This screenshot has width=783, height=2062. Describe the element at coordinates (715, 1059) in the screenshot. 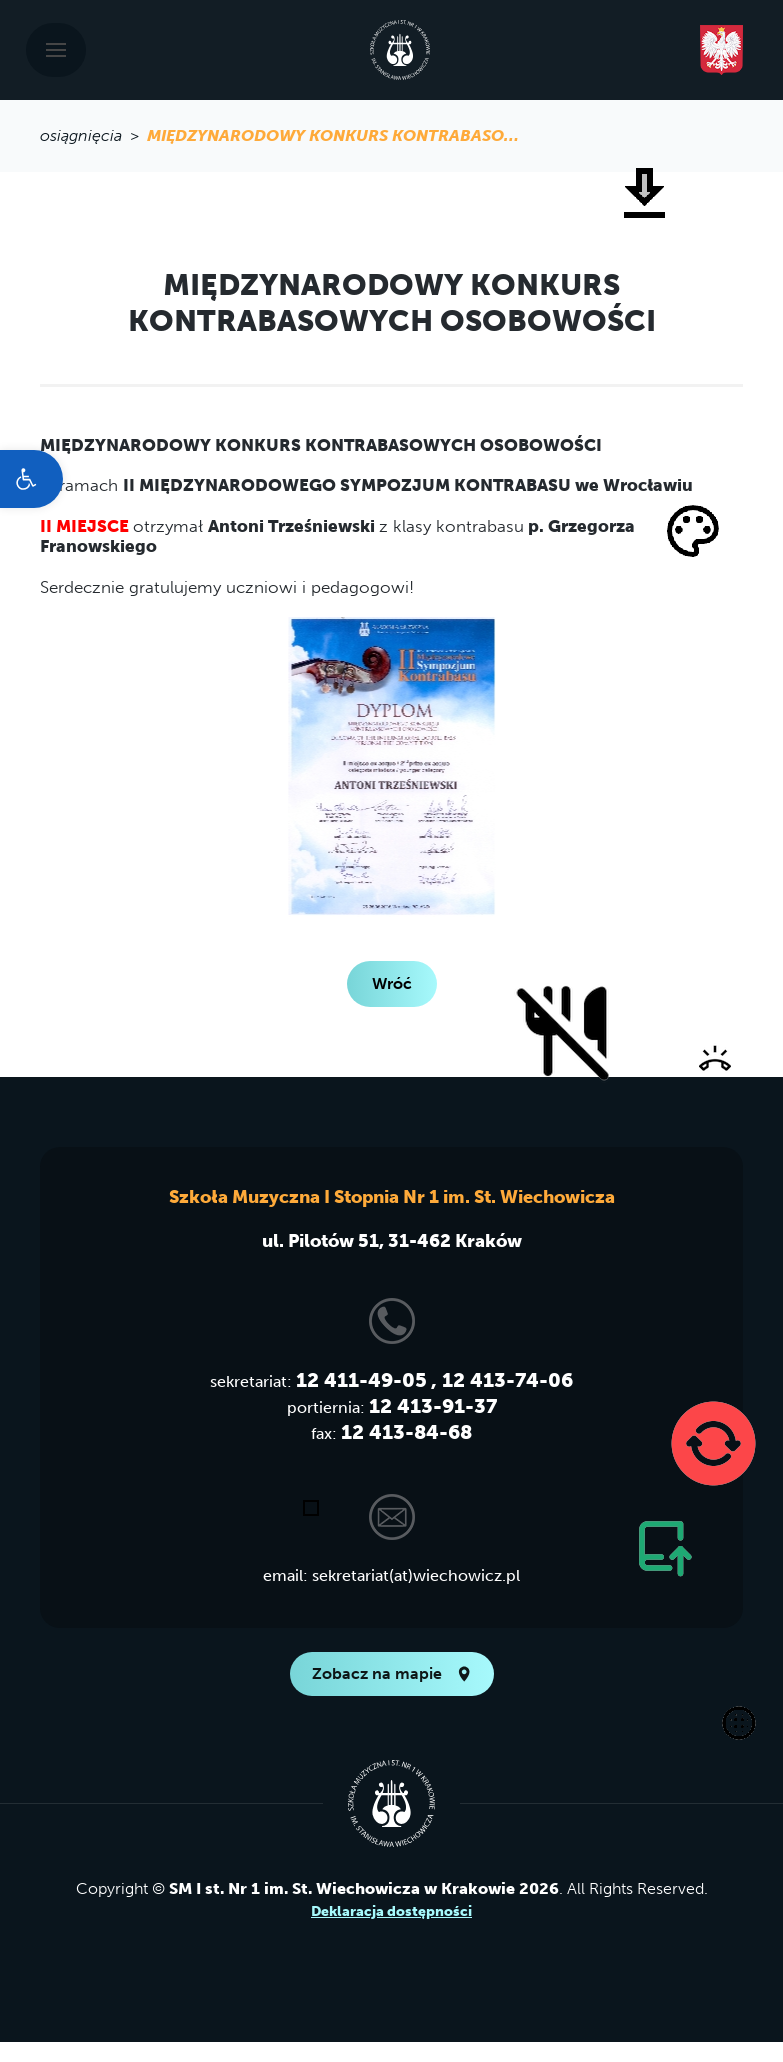

I see `incoming call alert` at that location.